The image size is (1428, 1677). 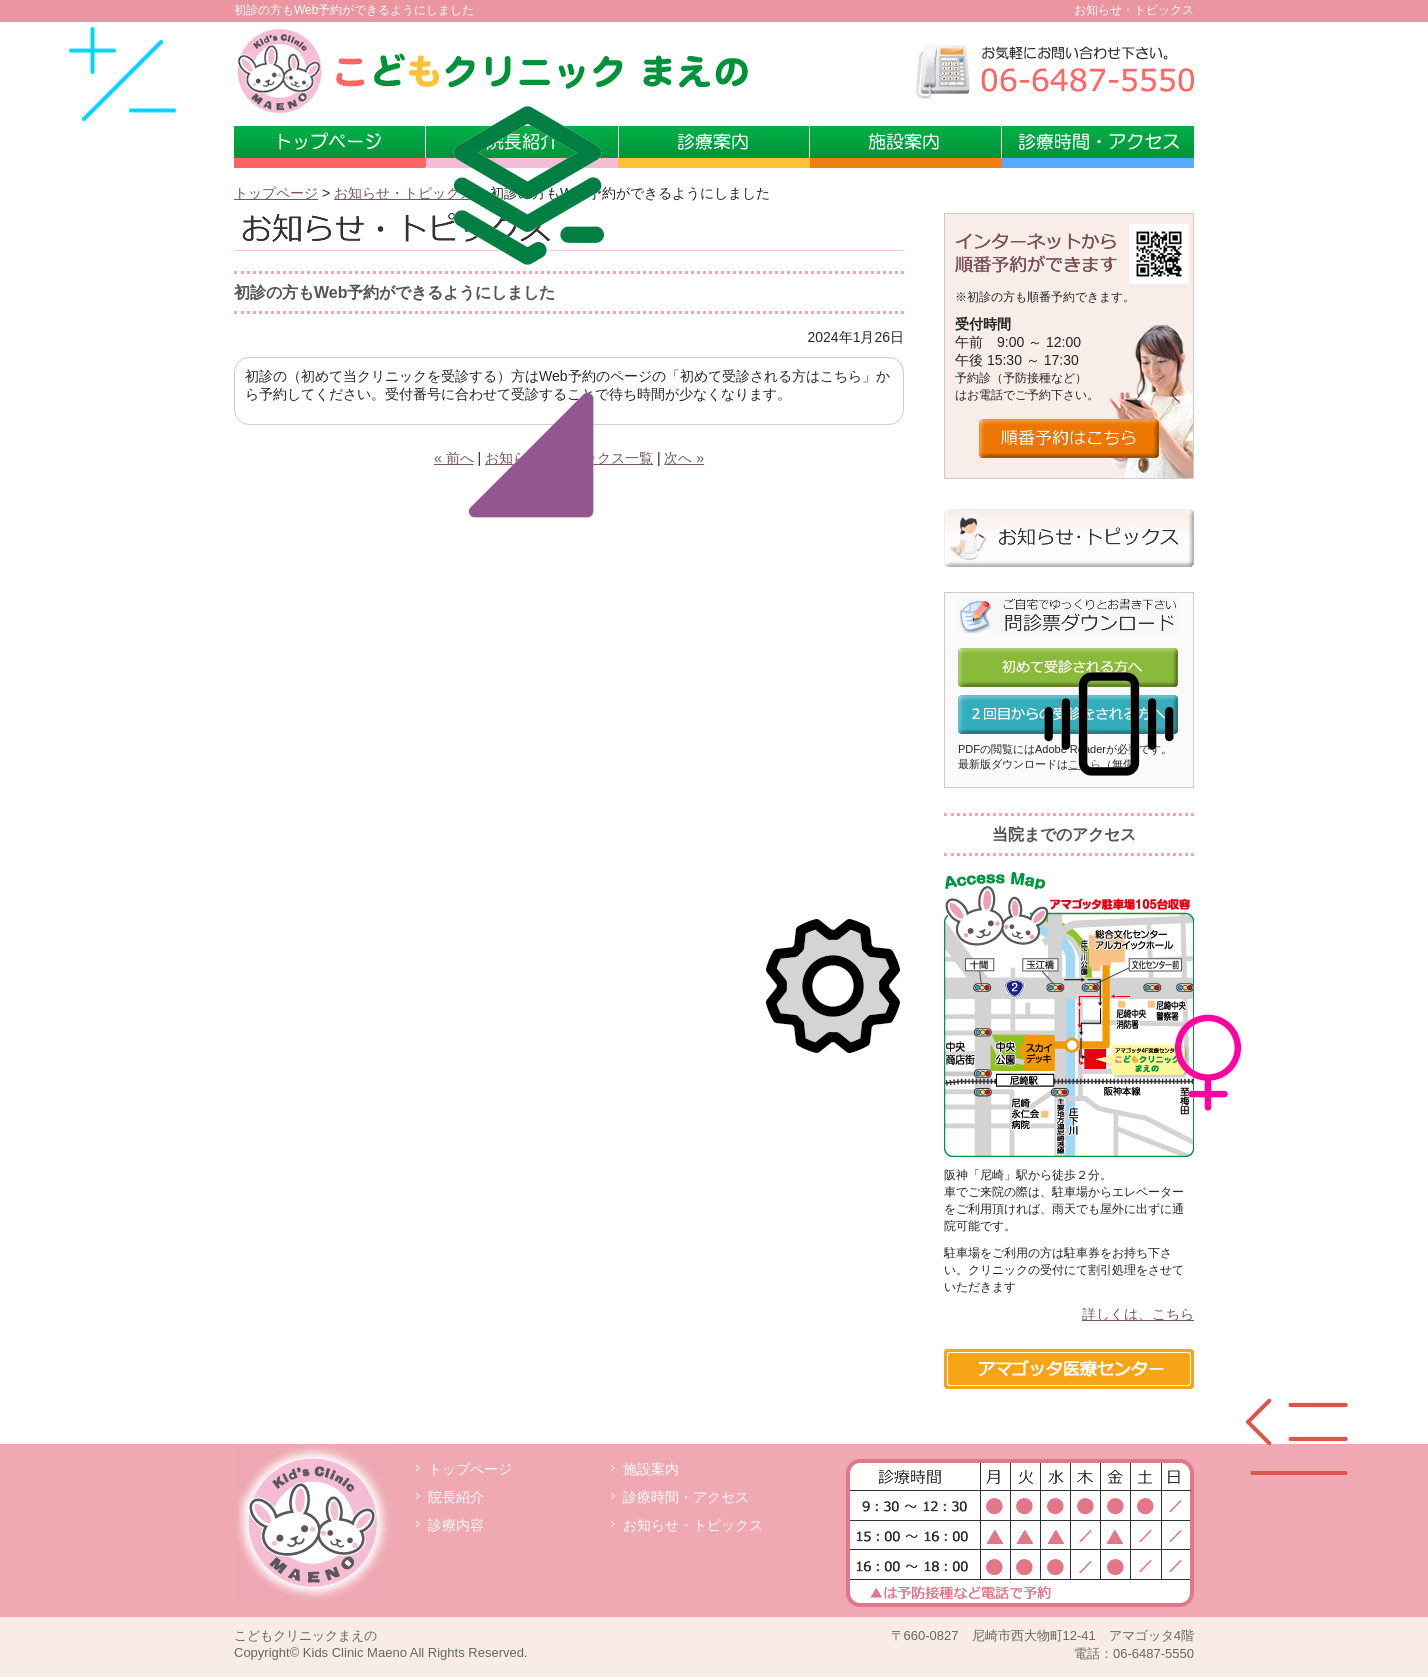 What do you see at coordinates (1109, 724) in the screenshot?
I see `enable vibrate mode on your device` at bounding box center [1109, 724].